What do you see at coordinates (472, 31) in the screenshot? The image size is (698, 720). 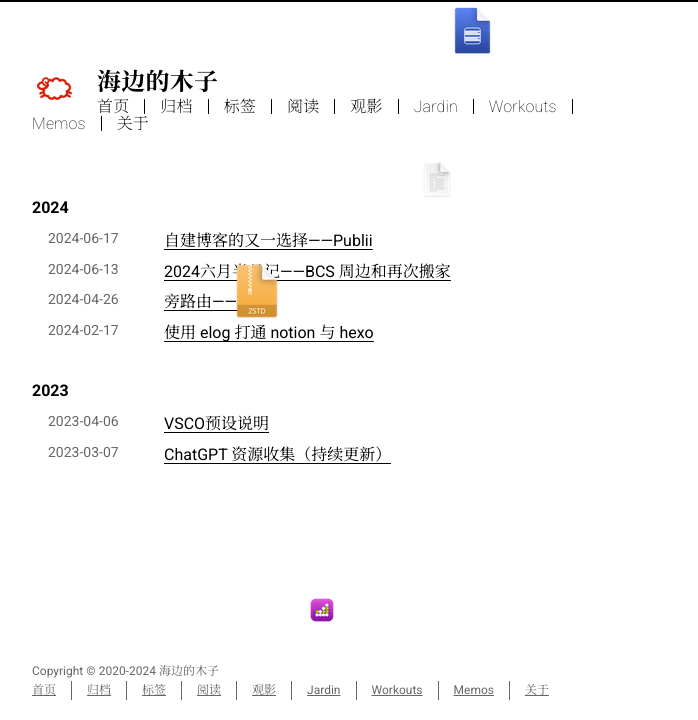 I see `SMB network workgroup file type` at bounding box center [472, 31].